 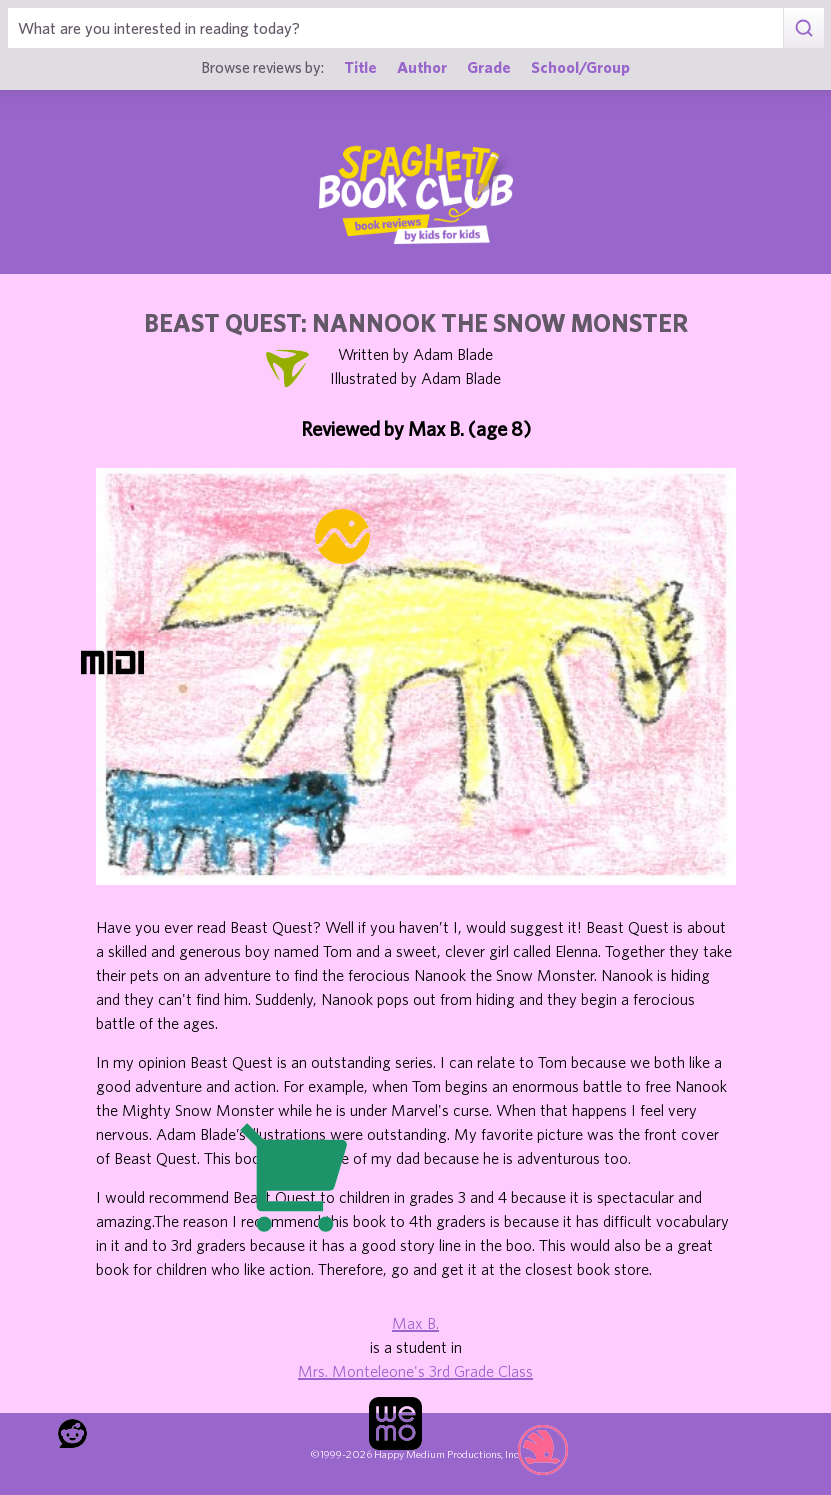 What do you see at coordinates (72, 1433) in the screenshot?
I see `open the Reddit app` at bounding box center [72, 1433].